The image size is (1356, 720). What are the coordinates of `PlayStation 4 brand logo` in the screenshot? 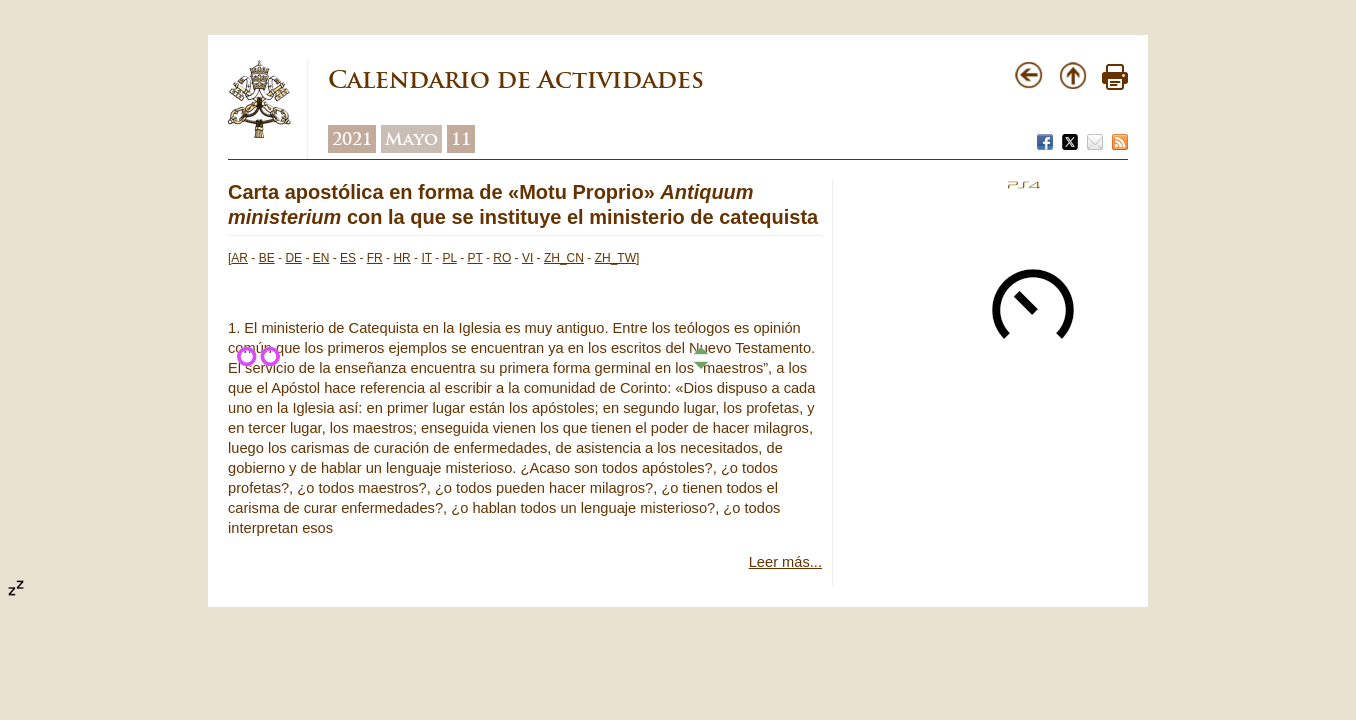 It's located at (1024, 185).